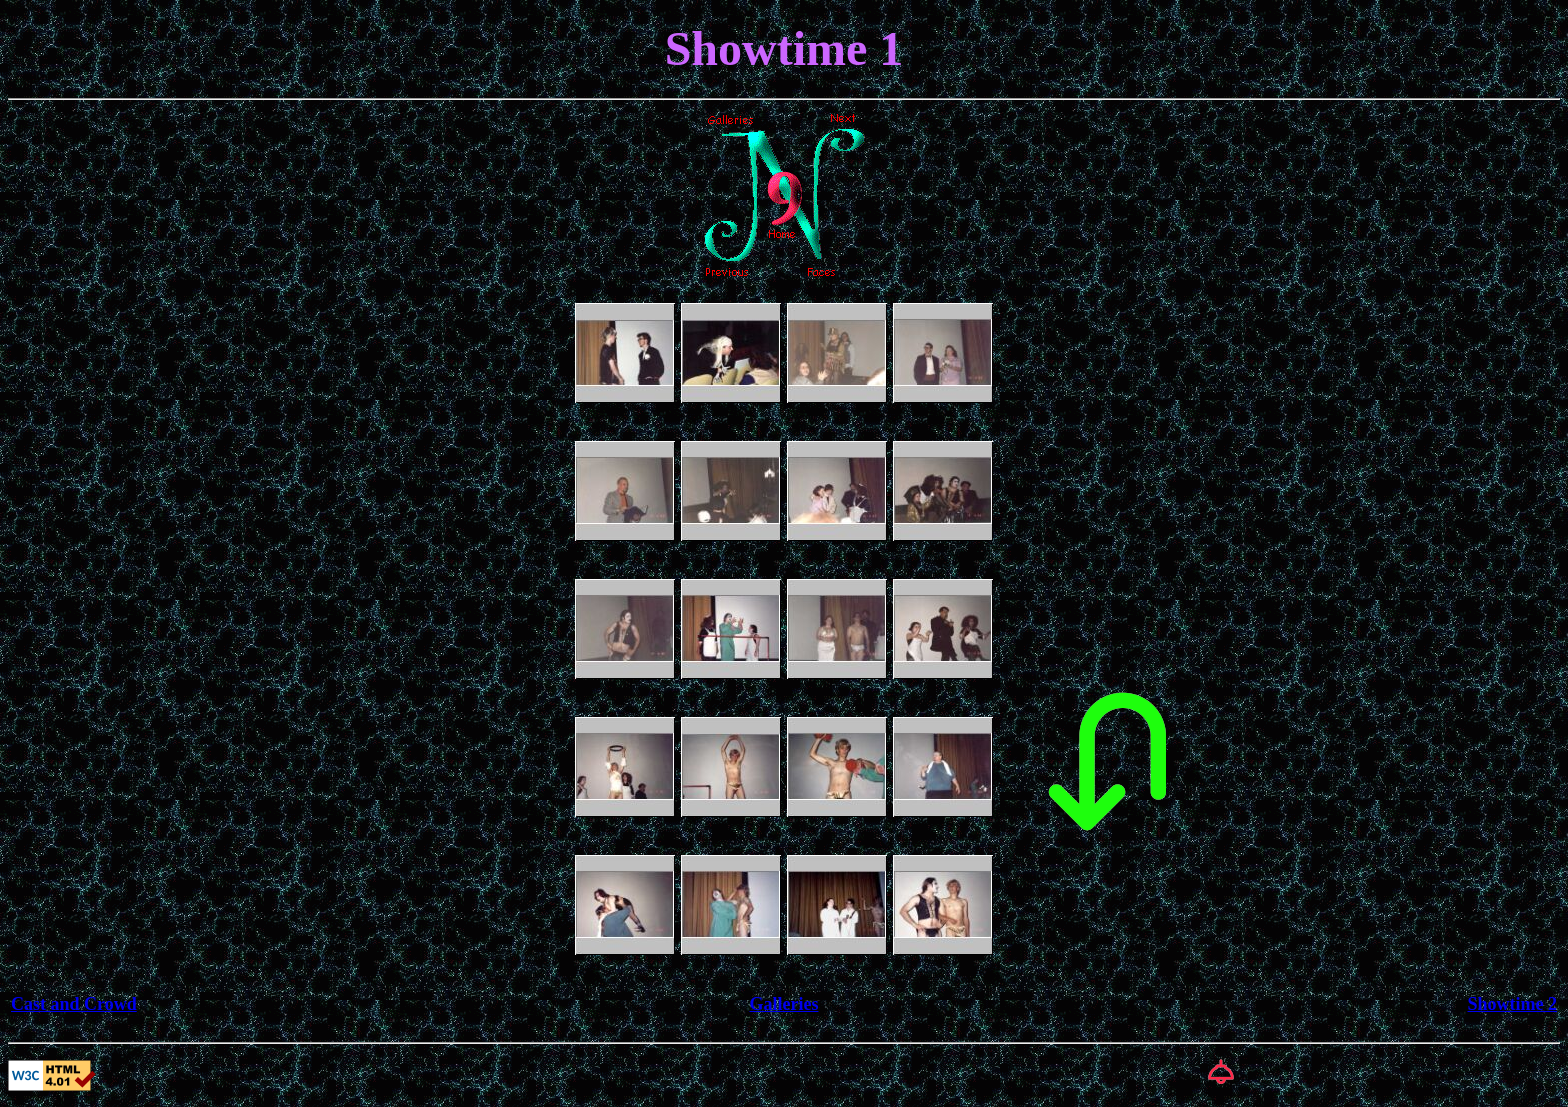  I want to click on undo or reverse last action, so click(1112, 761).